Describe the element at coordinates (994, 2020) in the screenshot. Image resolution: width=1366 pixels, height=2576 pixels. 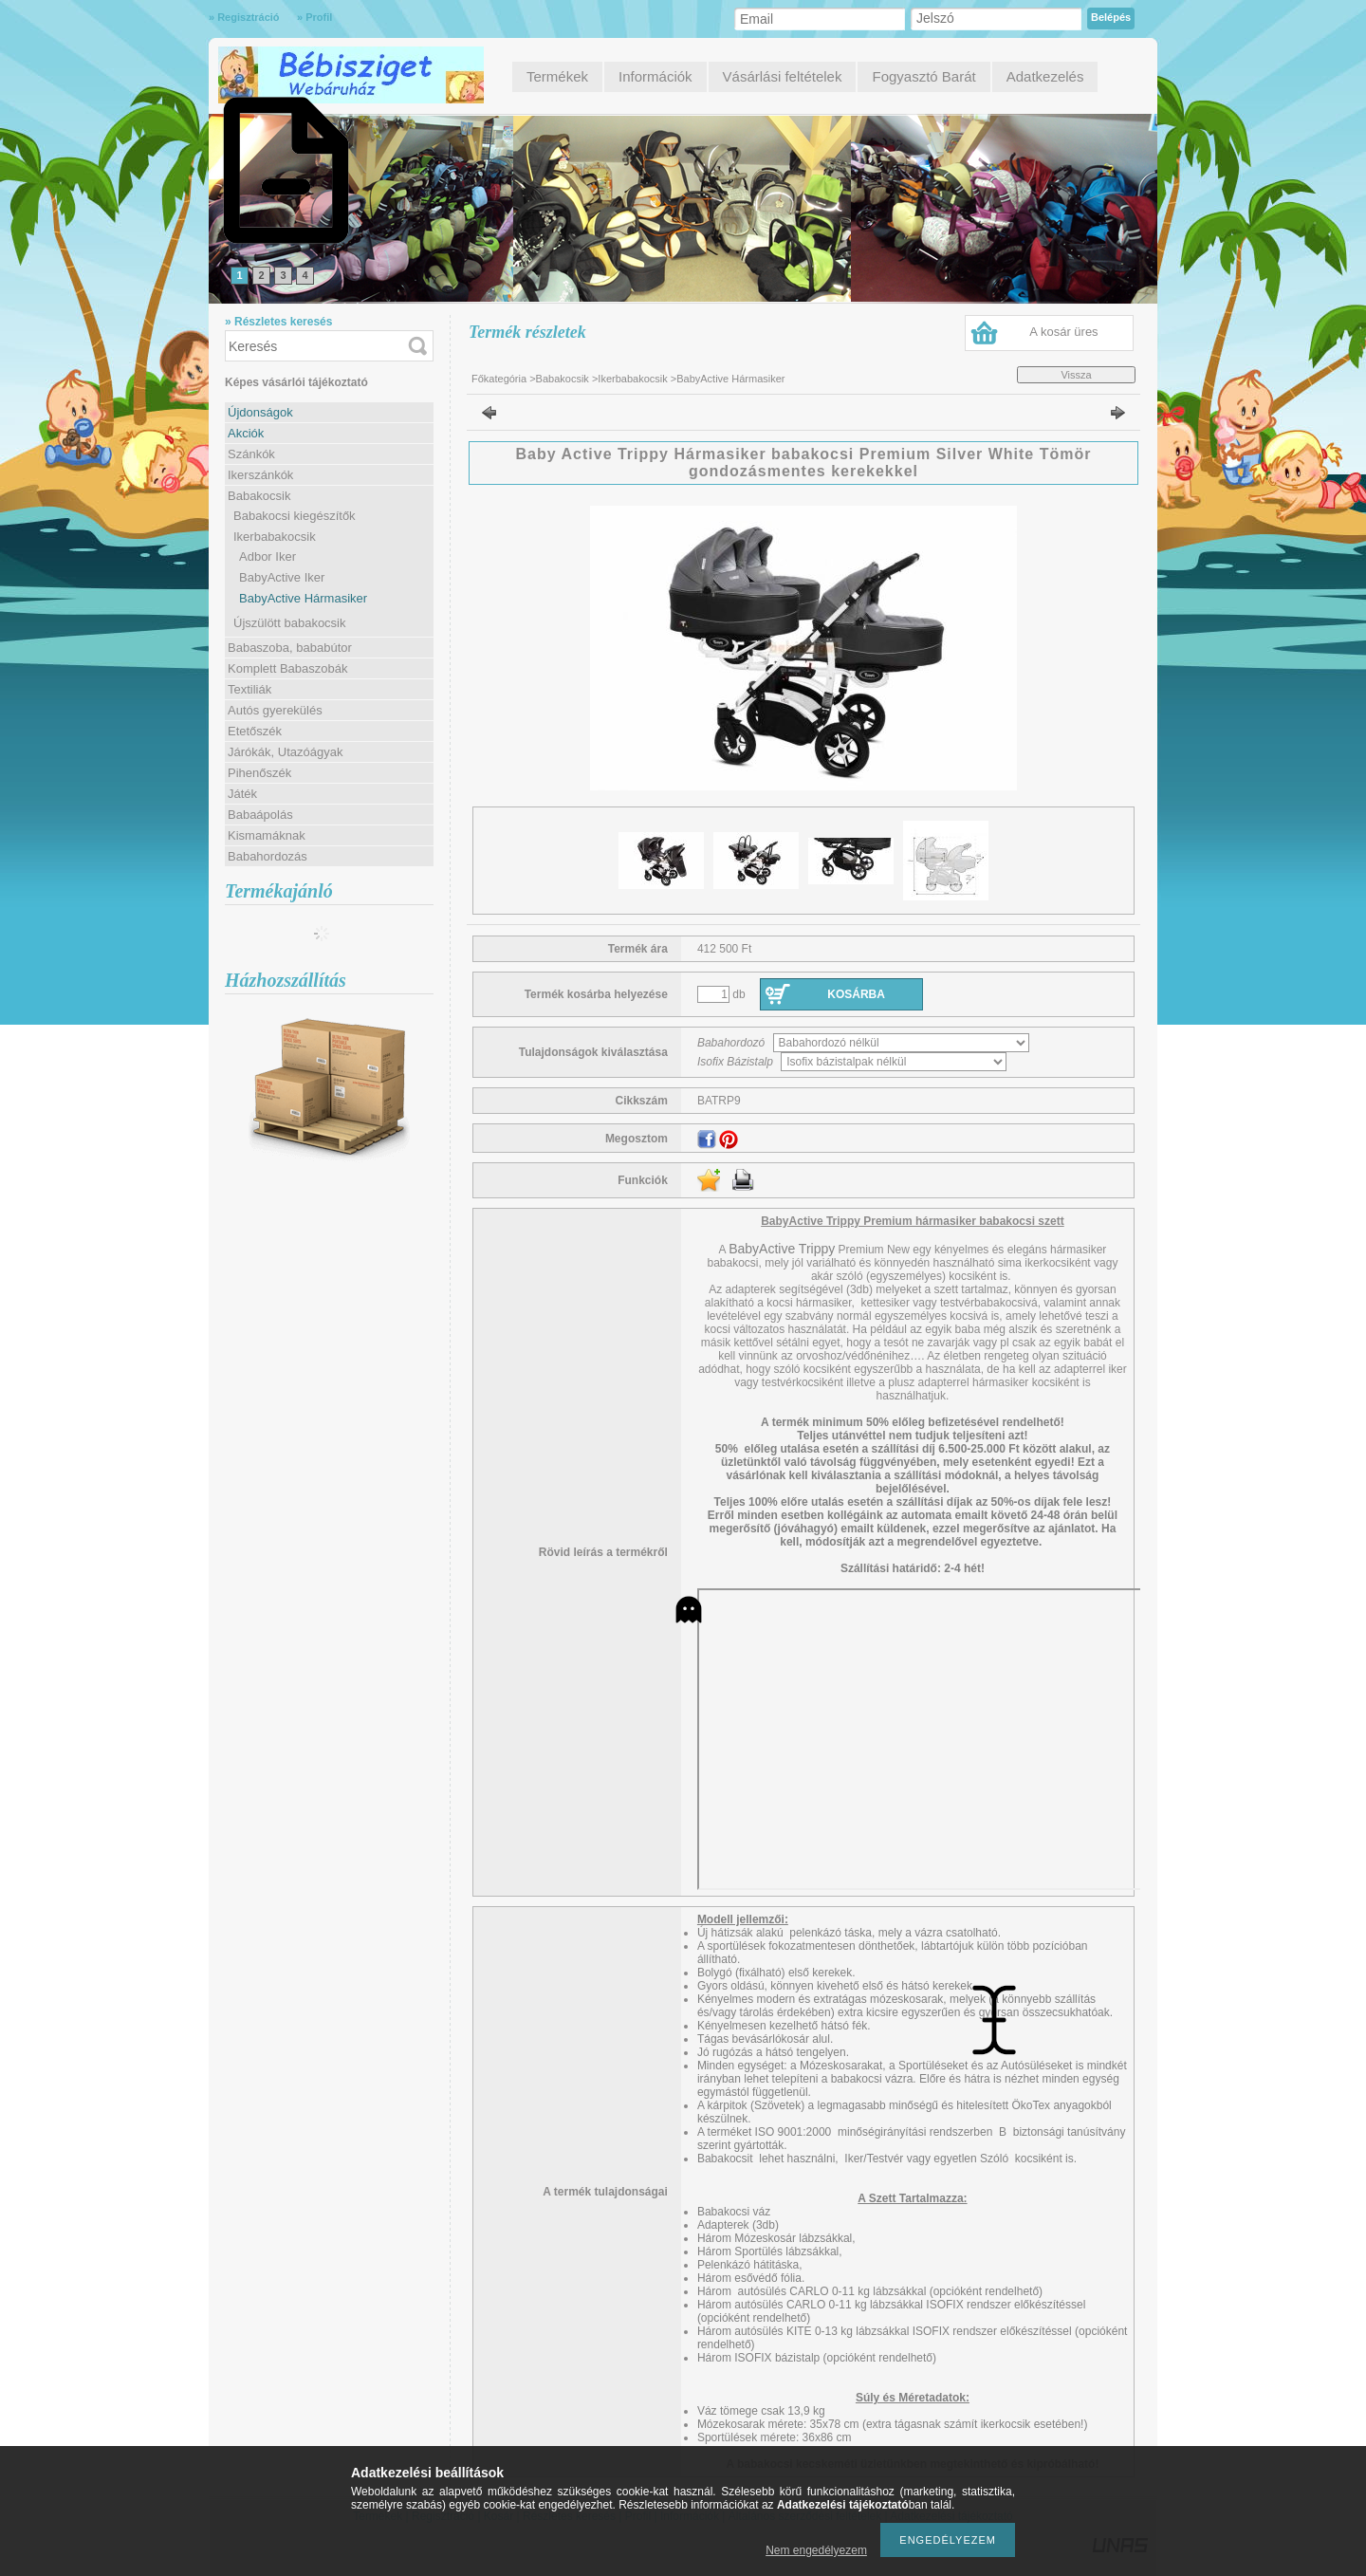
I see `text input field is active` at that location.